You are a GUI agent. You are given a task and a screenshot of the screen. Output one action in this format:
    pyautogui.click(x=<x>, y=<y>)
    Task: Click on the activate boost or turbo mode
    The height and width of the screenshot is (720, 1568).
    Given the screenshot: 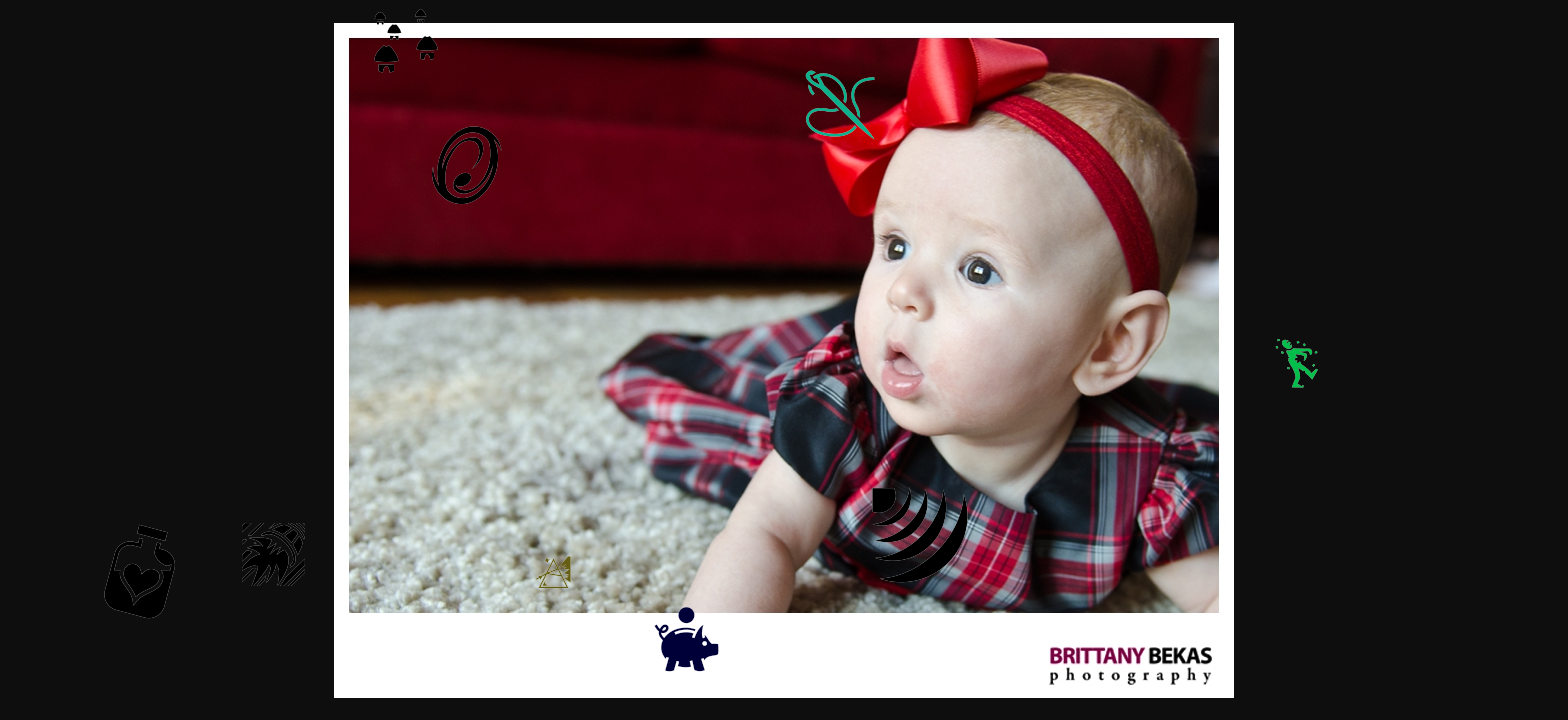 What is the action you would take?
    pyautogui.click(x=273, y=554)
    